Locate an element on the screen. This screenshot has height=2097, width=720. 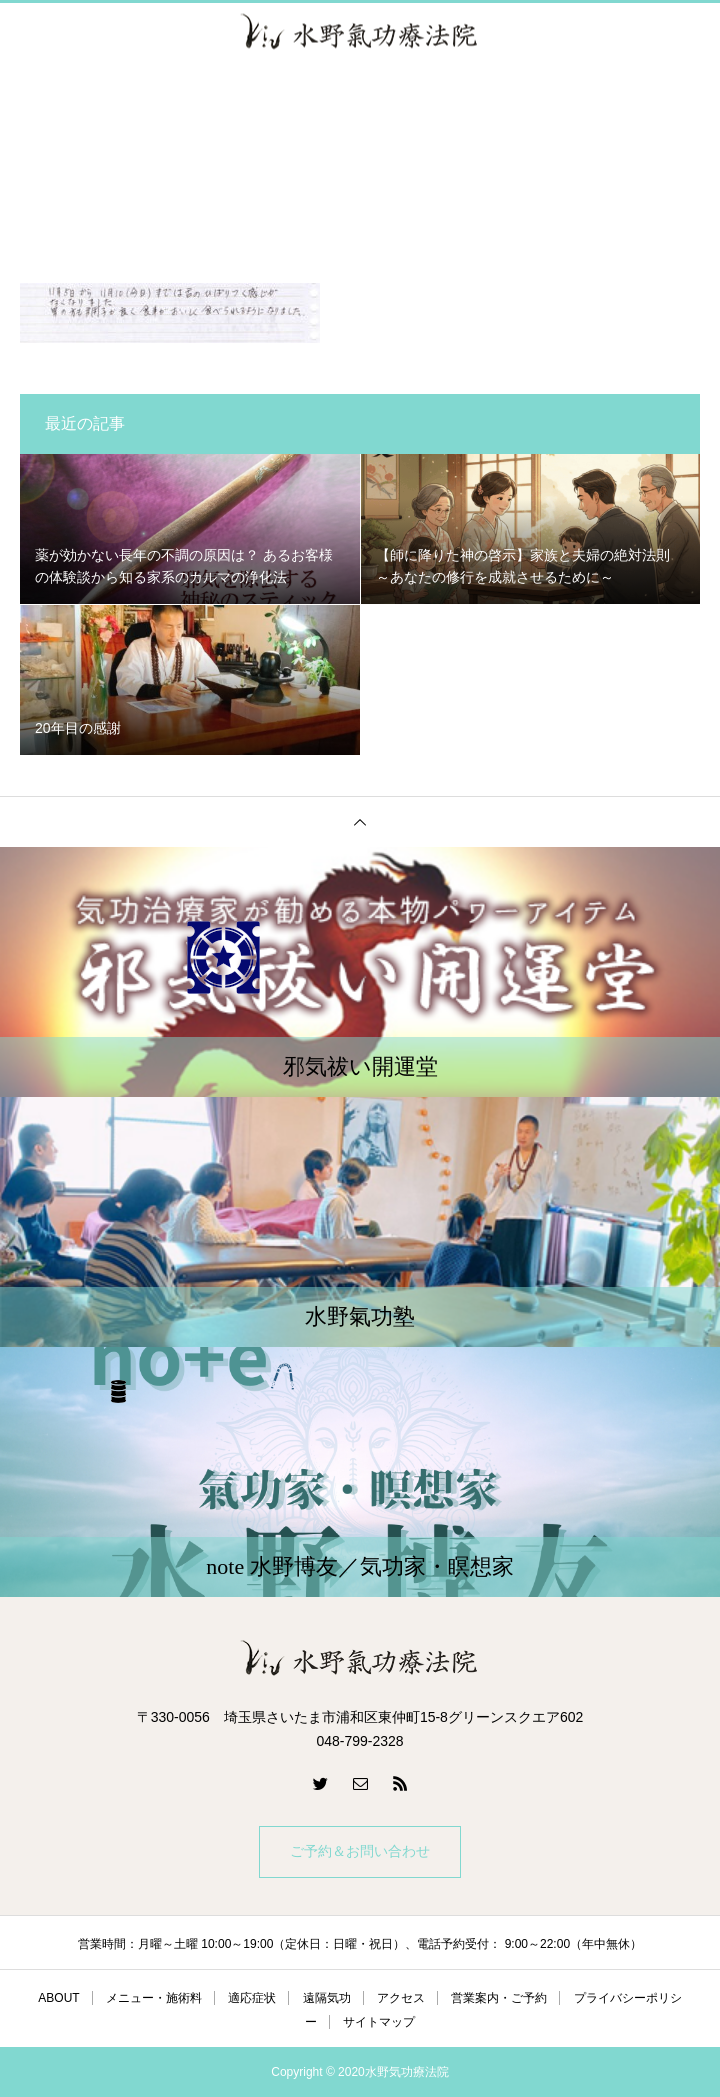
select nunchaku weapon in game inventory is located at coordinates (282, 1376).